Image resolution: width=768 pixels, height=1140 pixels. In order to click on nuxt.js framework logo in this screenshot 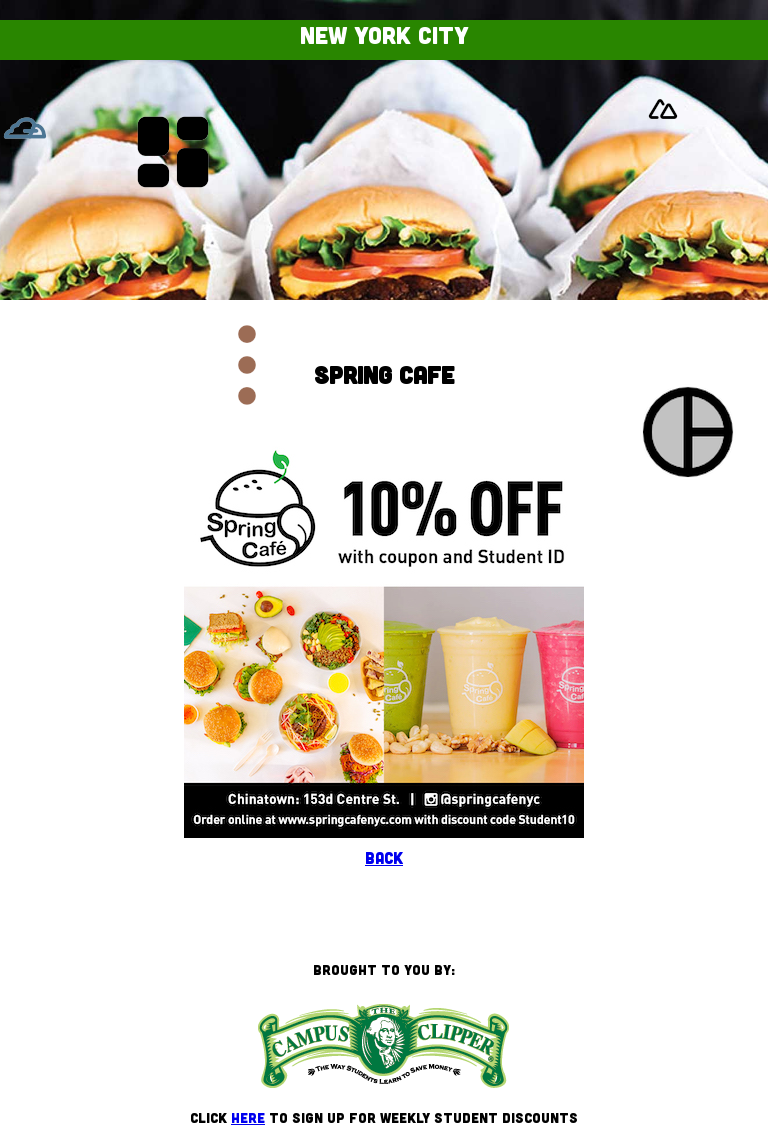, I will do `click(663, 109)`.